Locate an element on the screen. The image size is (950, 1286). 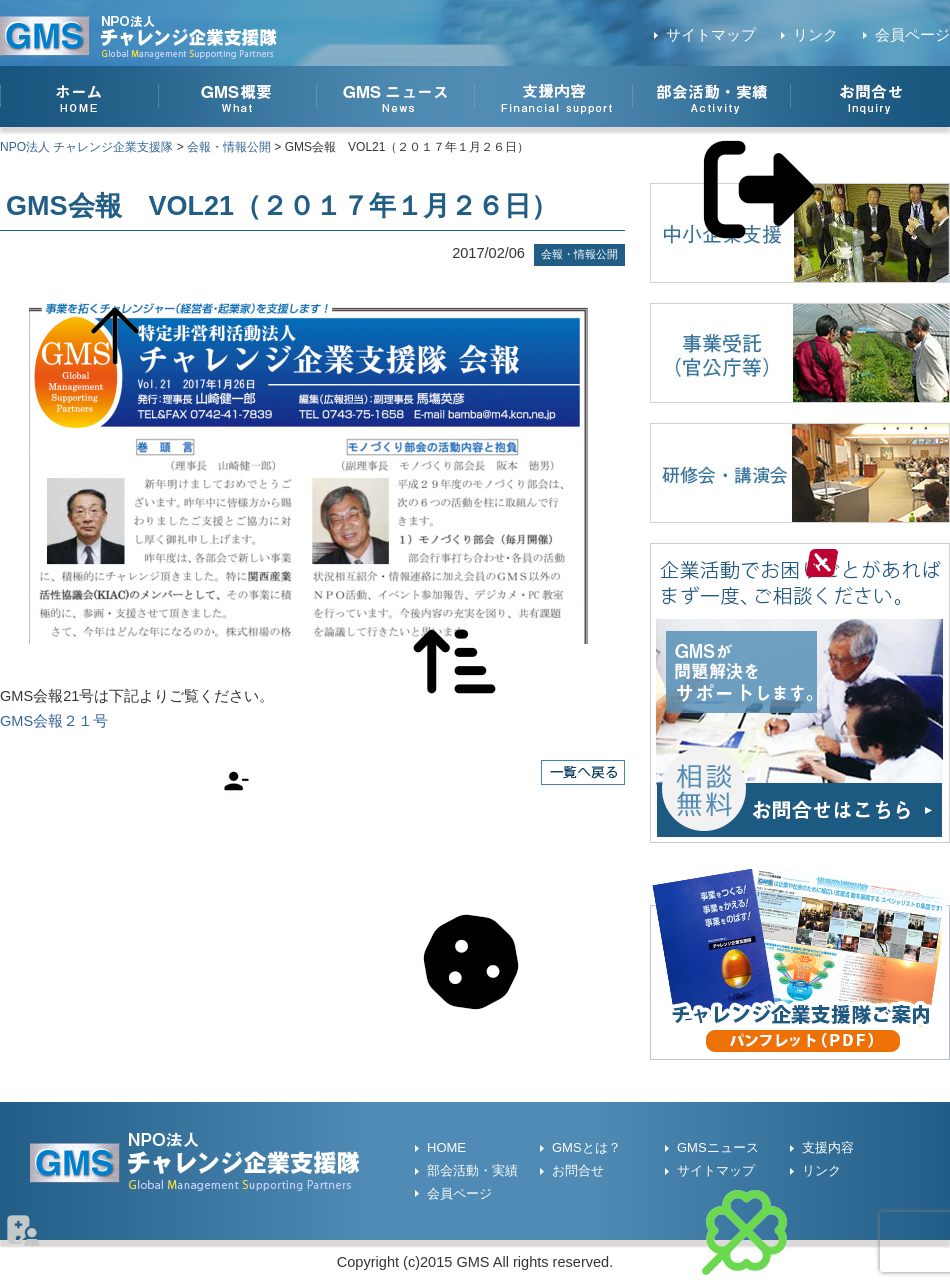
view patient profile or medical records is located at coordinates (22, 1230).